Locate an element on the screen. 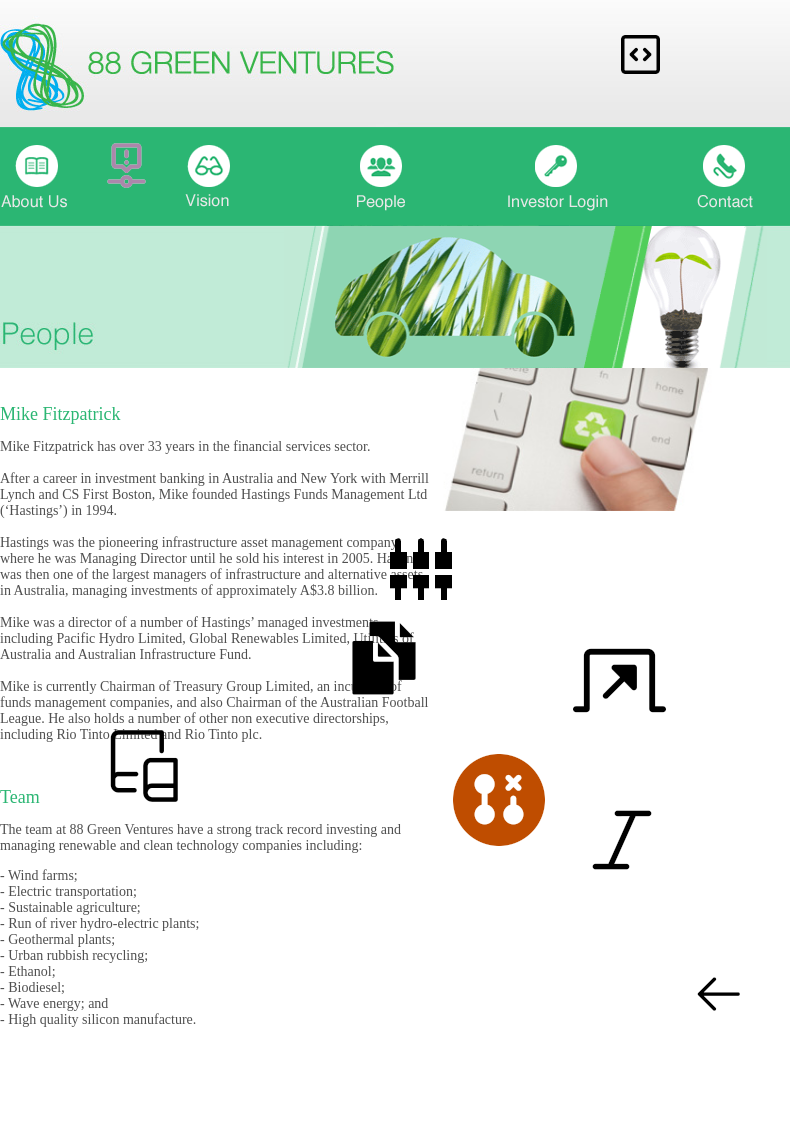 The image size is (790, 1132). clone or duplicate a repository is located at coordinates (142, 766).